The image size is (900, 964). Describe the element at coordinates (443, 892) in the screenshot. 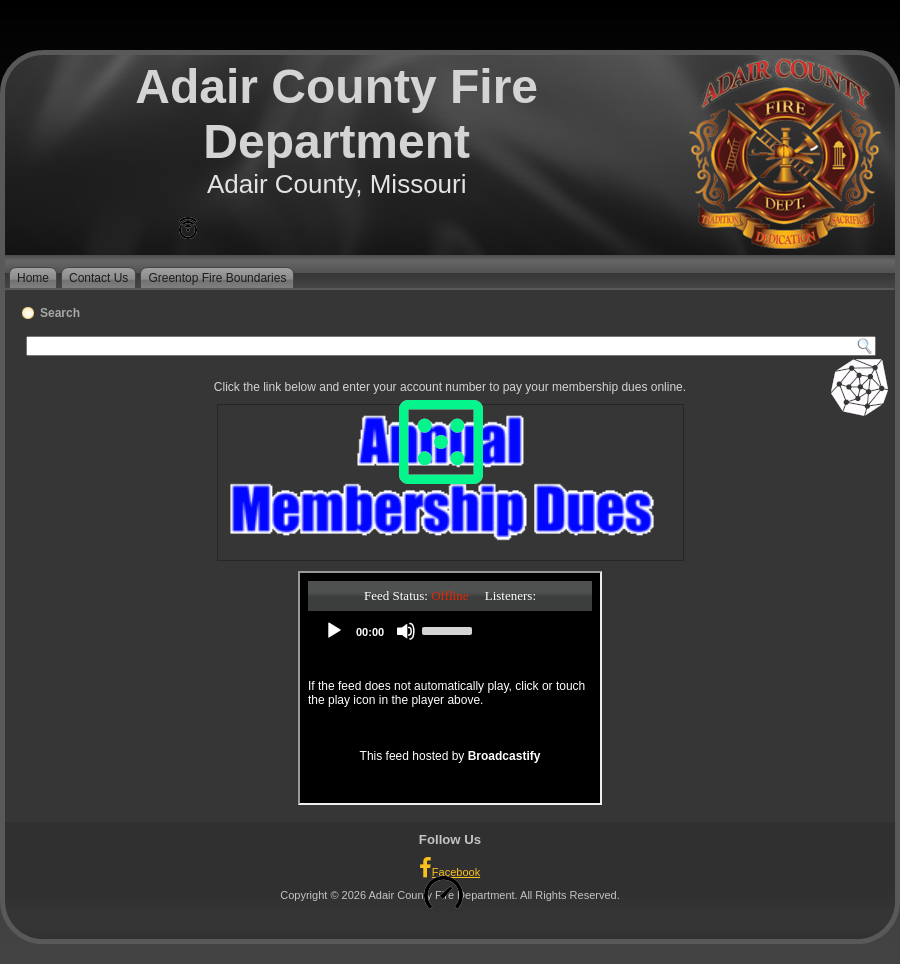

I see `open the Speedtest app` at that location.